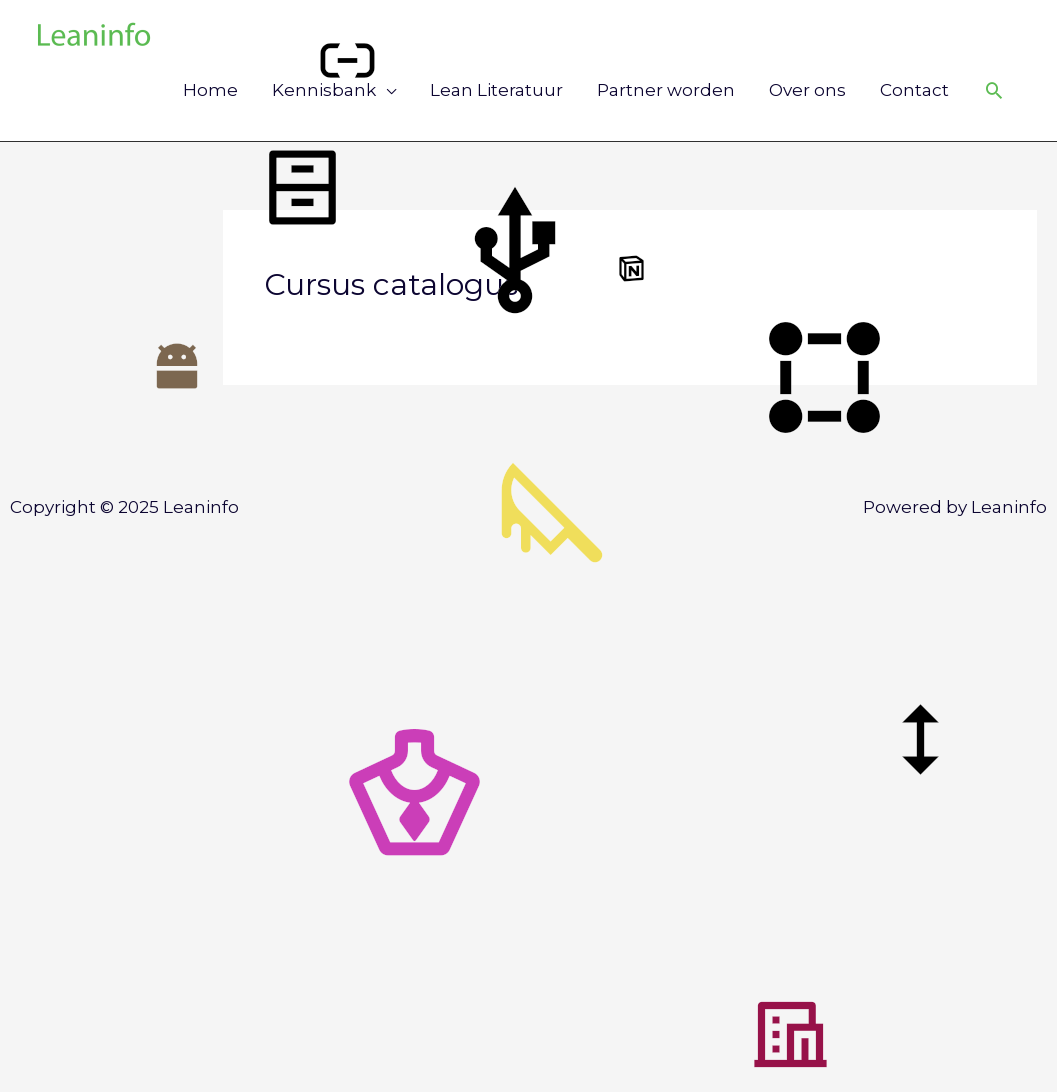 The width and height of the screenshot is (1057, 1092). I want to click on browse jewelry or accessories, so click(414, 796).